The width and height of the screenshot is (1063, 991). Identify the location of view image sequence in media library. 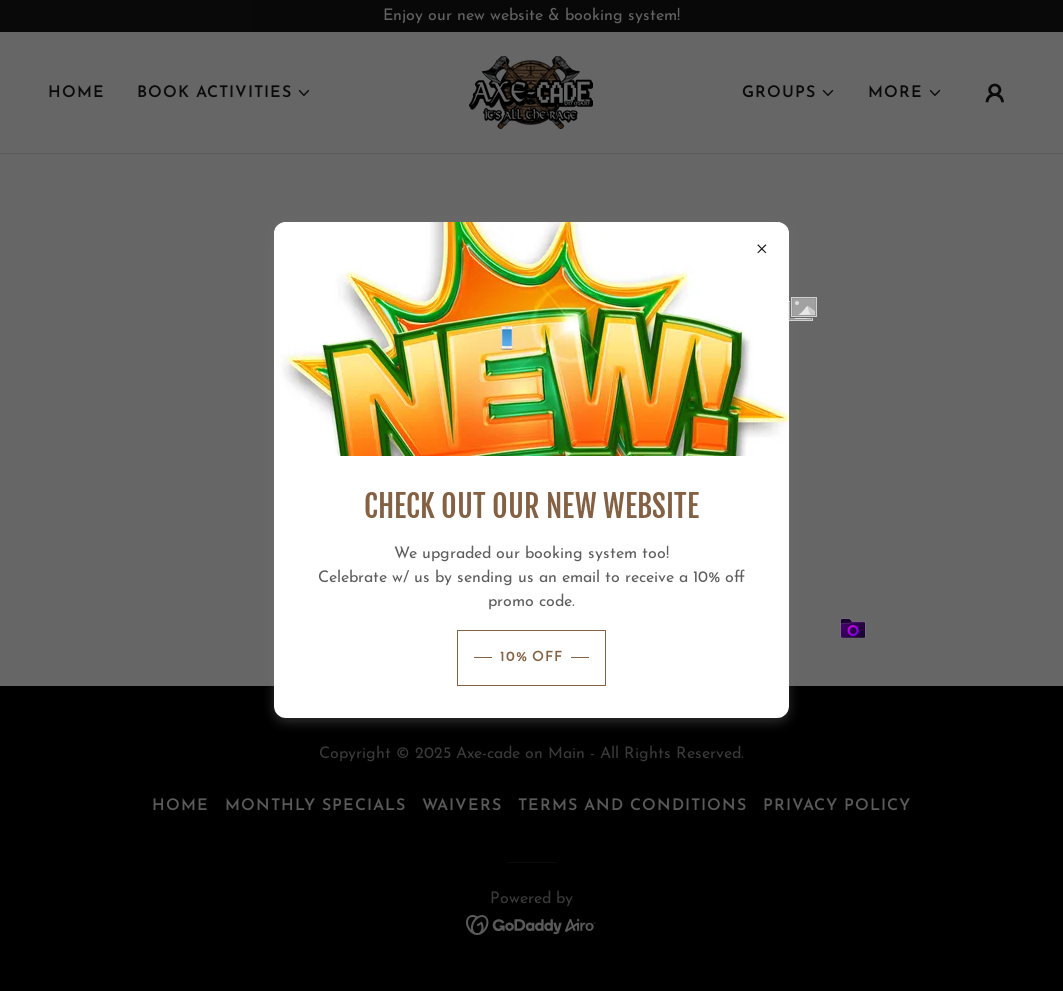
(802, 309).